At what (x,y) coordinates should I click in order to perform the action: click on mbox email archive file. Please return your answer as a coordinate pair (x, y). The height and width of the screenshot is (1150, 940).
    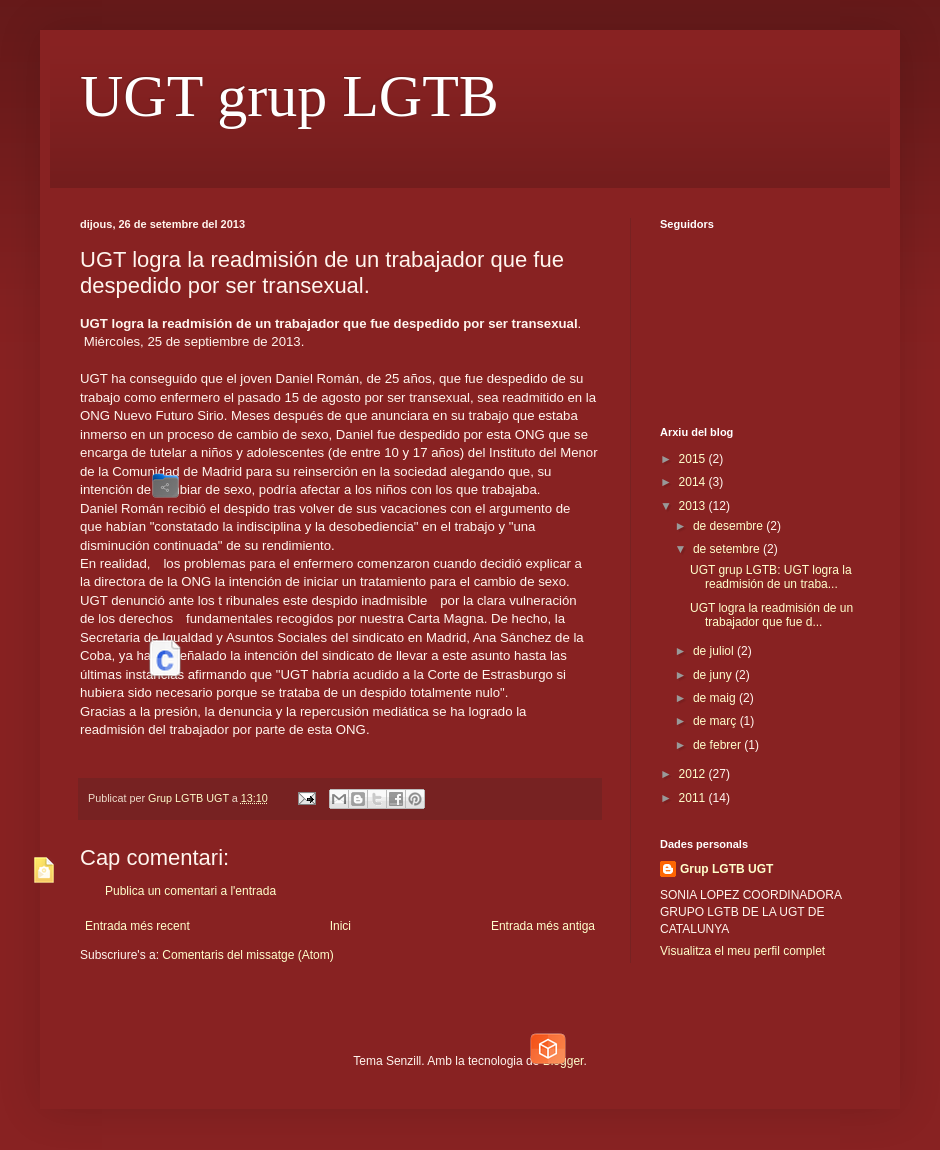
    Looking at the image, I should click on (44, 870).